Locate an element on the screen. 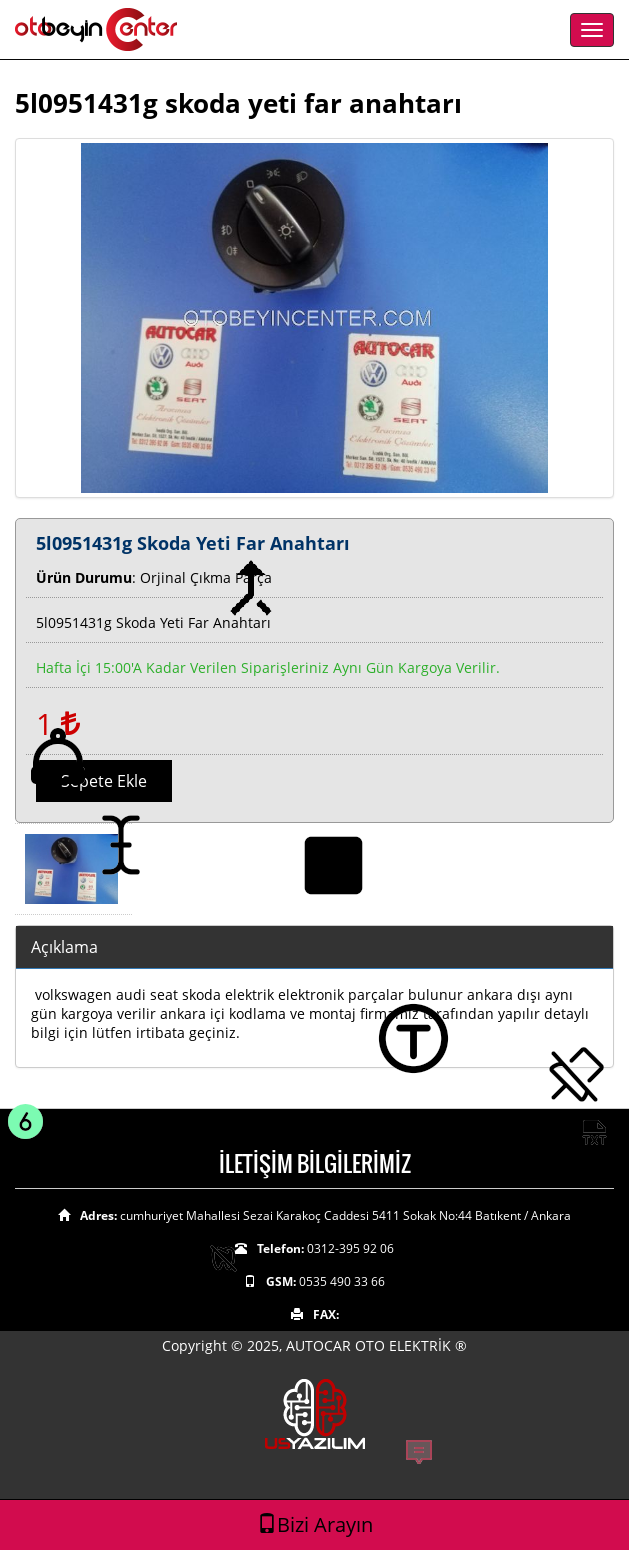  merge branches or items together is located at coordinates (251, 588).